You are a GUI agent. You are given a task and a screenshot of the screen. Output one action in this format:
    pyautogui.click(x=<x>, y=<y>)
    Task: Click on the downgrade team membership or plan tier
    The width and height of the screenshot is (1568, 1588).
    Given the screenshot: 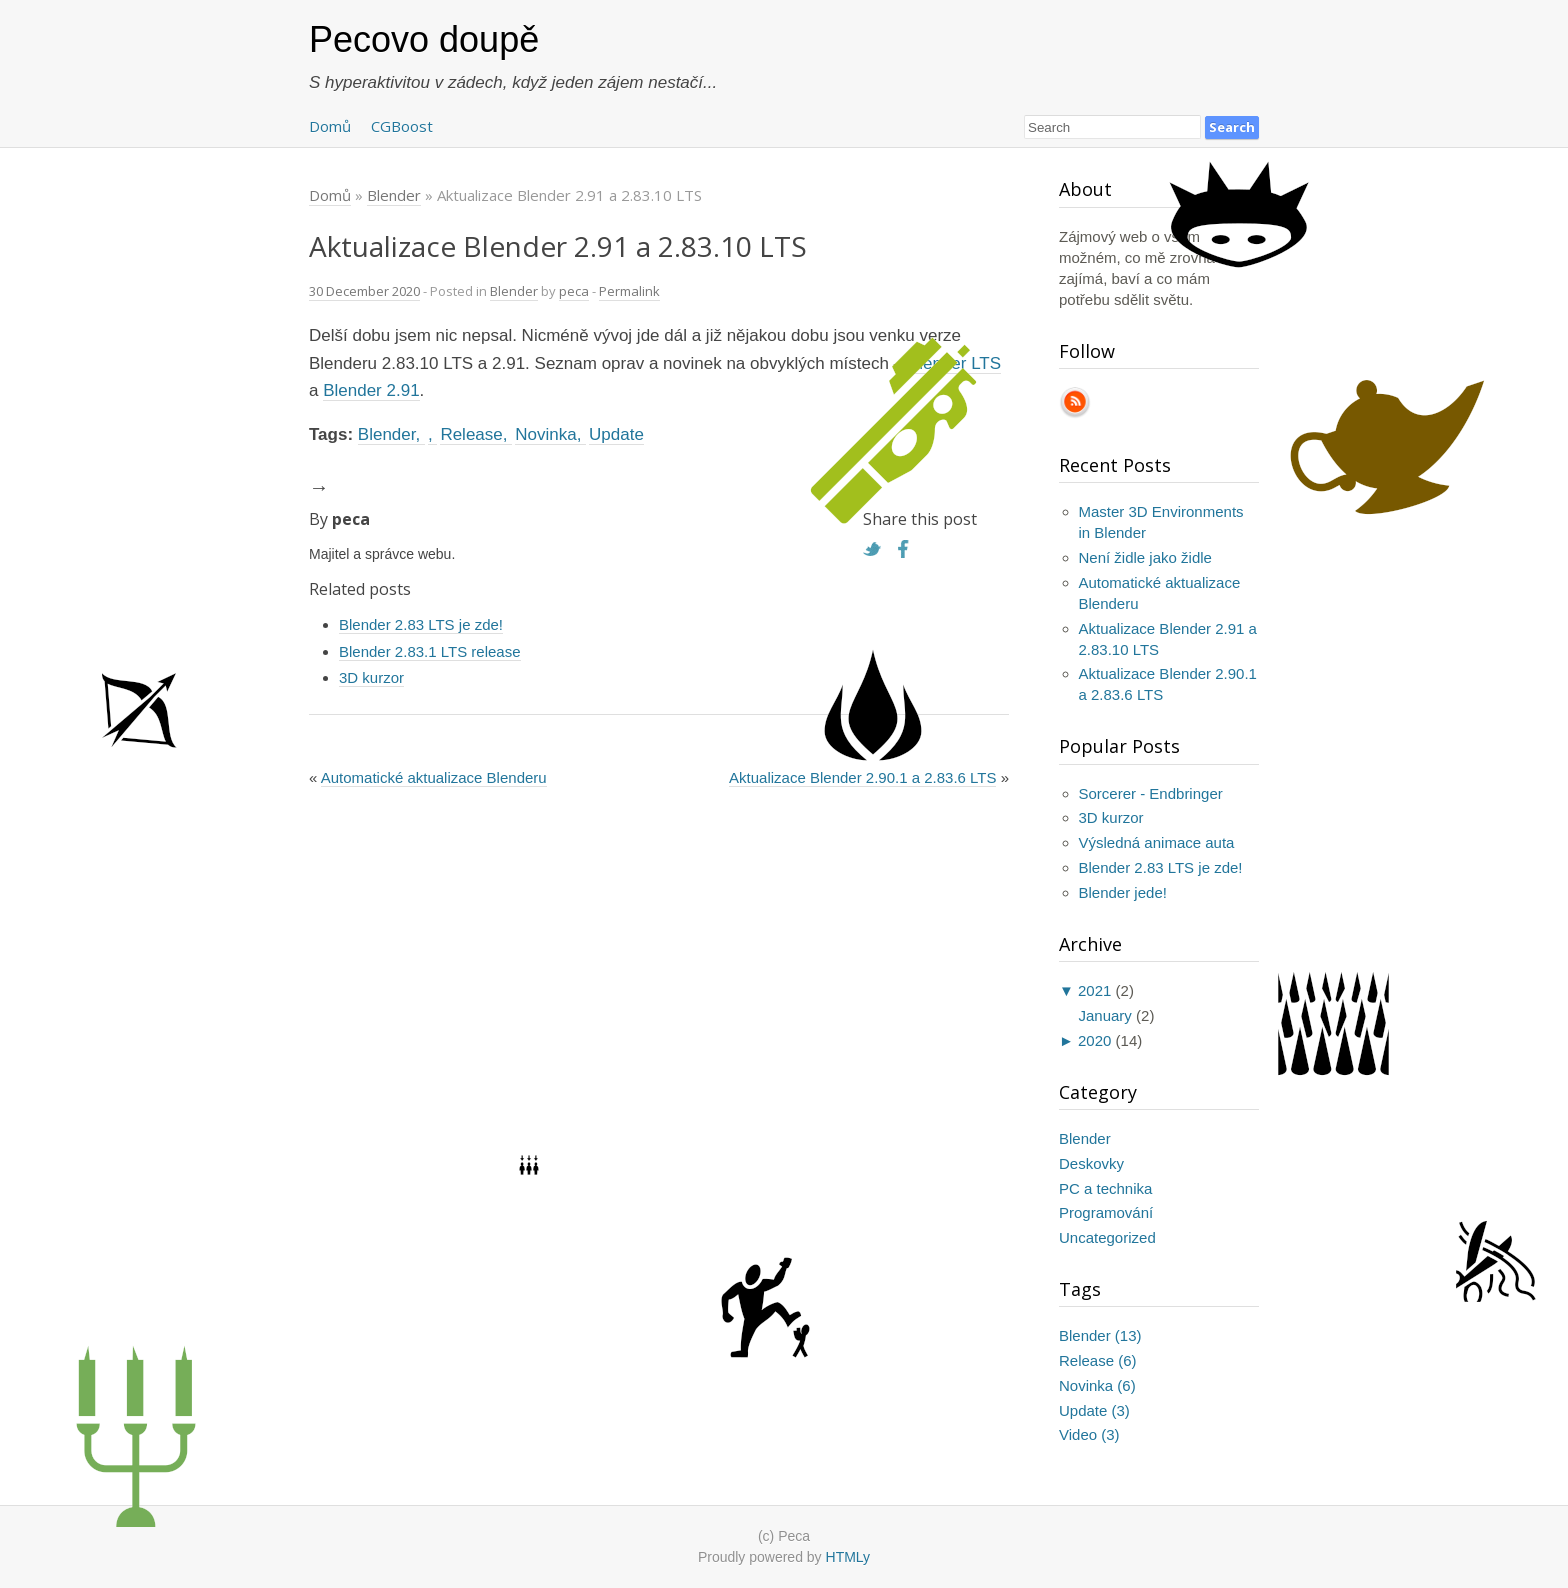 What is the action you would take?
    pyautogui.click(x=529, y=1165)
    